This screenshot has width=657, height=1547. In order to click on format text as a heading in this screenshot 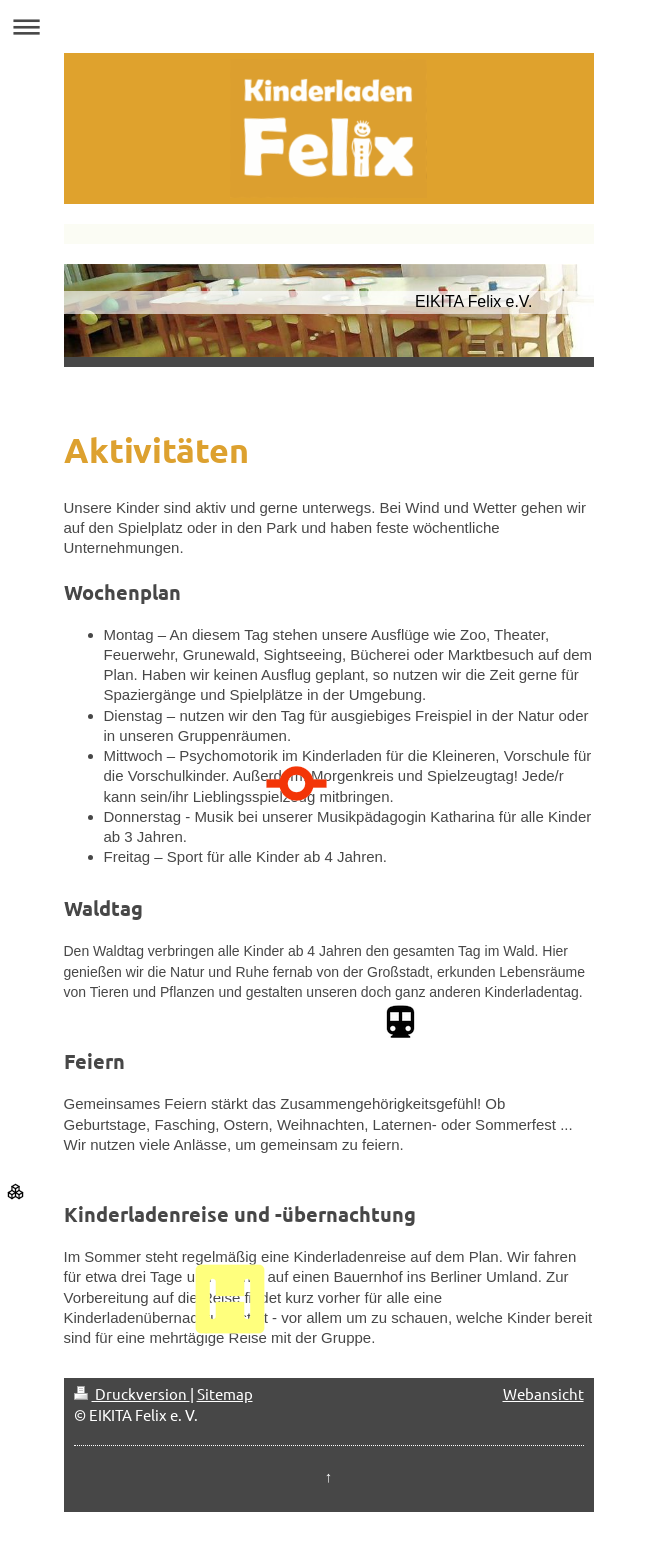, I will do `click(230, 1299)`.